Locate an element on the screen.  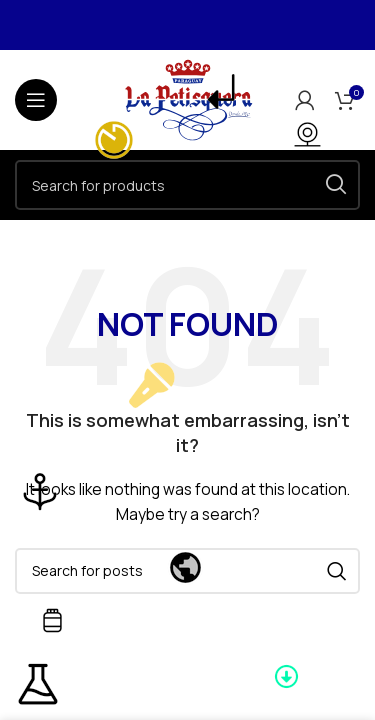
view product or container details is located at coordinates (52, 620).